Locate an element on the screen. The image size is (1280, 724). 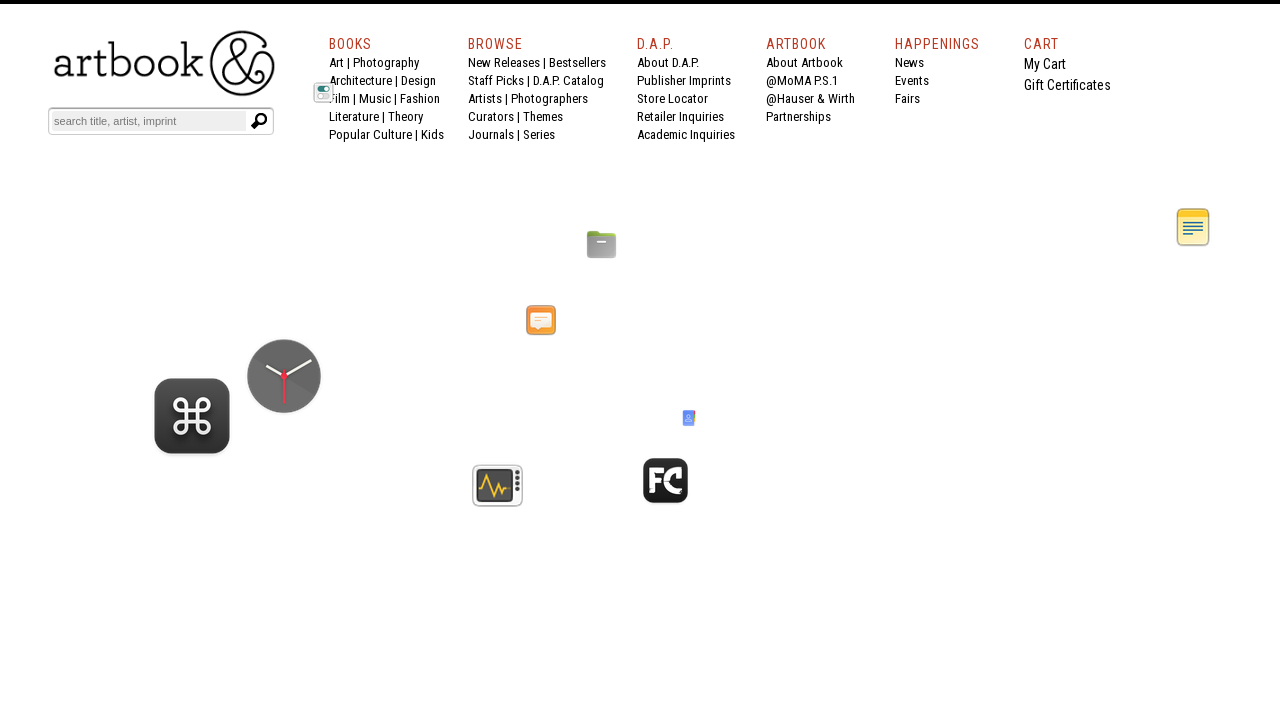
open htop system monitor application is located at coordinates (497, 485).